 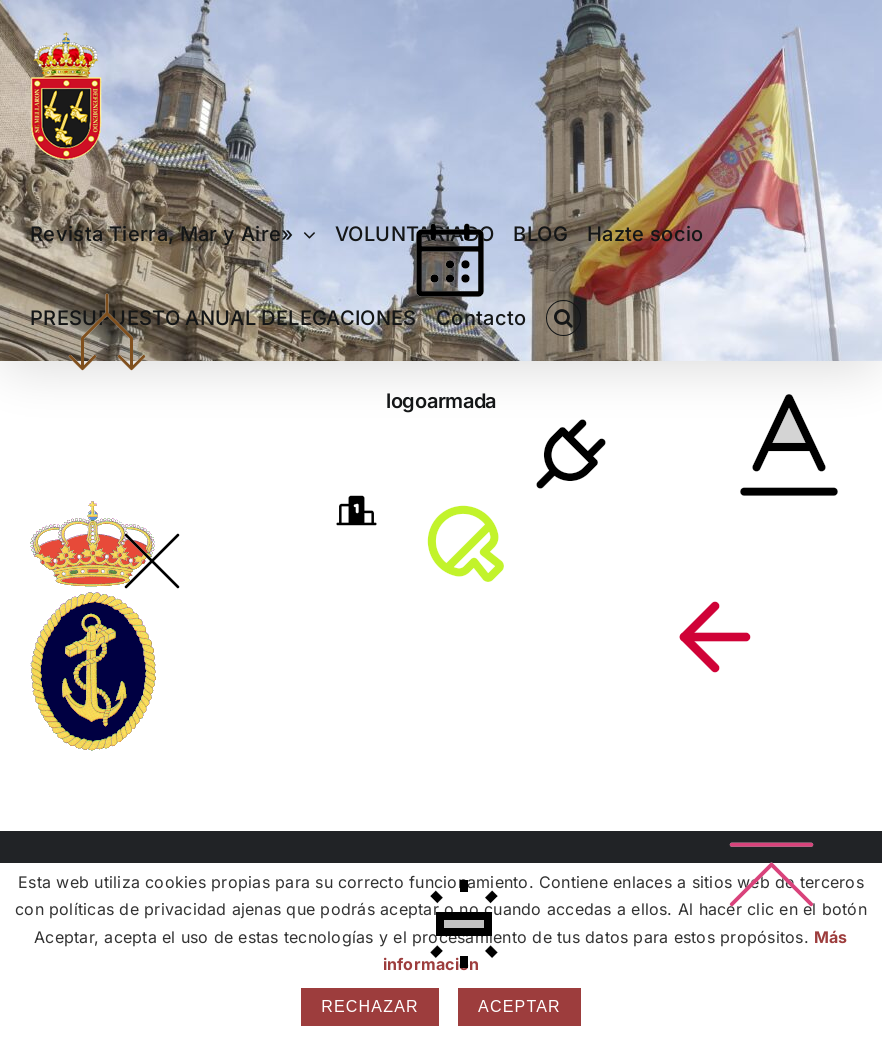 I want to click on adjust panel light or display brightness, so click(x=464, y=924).